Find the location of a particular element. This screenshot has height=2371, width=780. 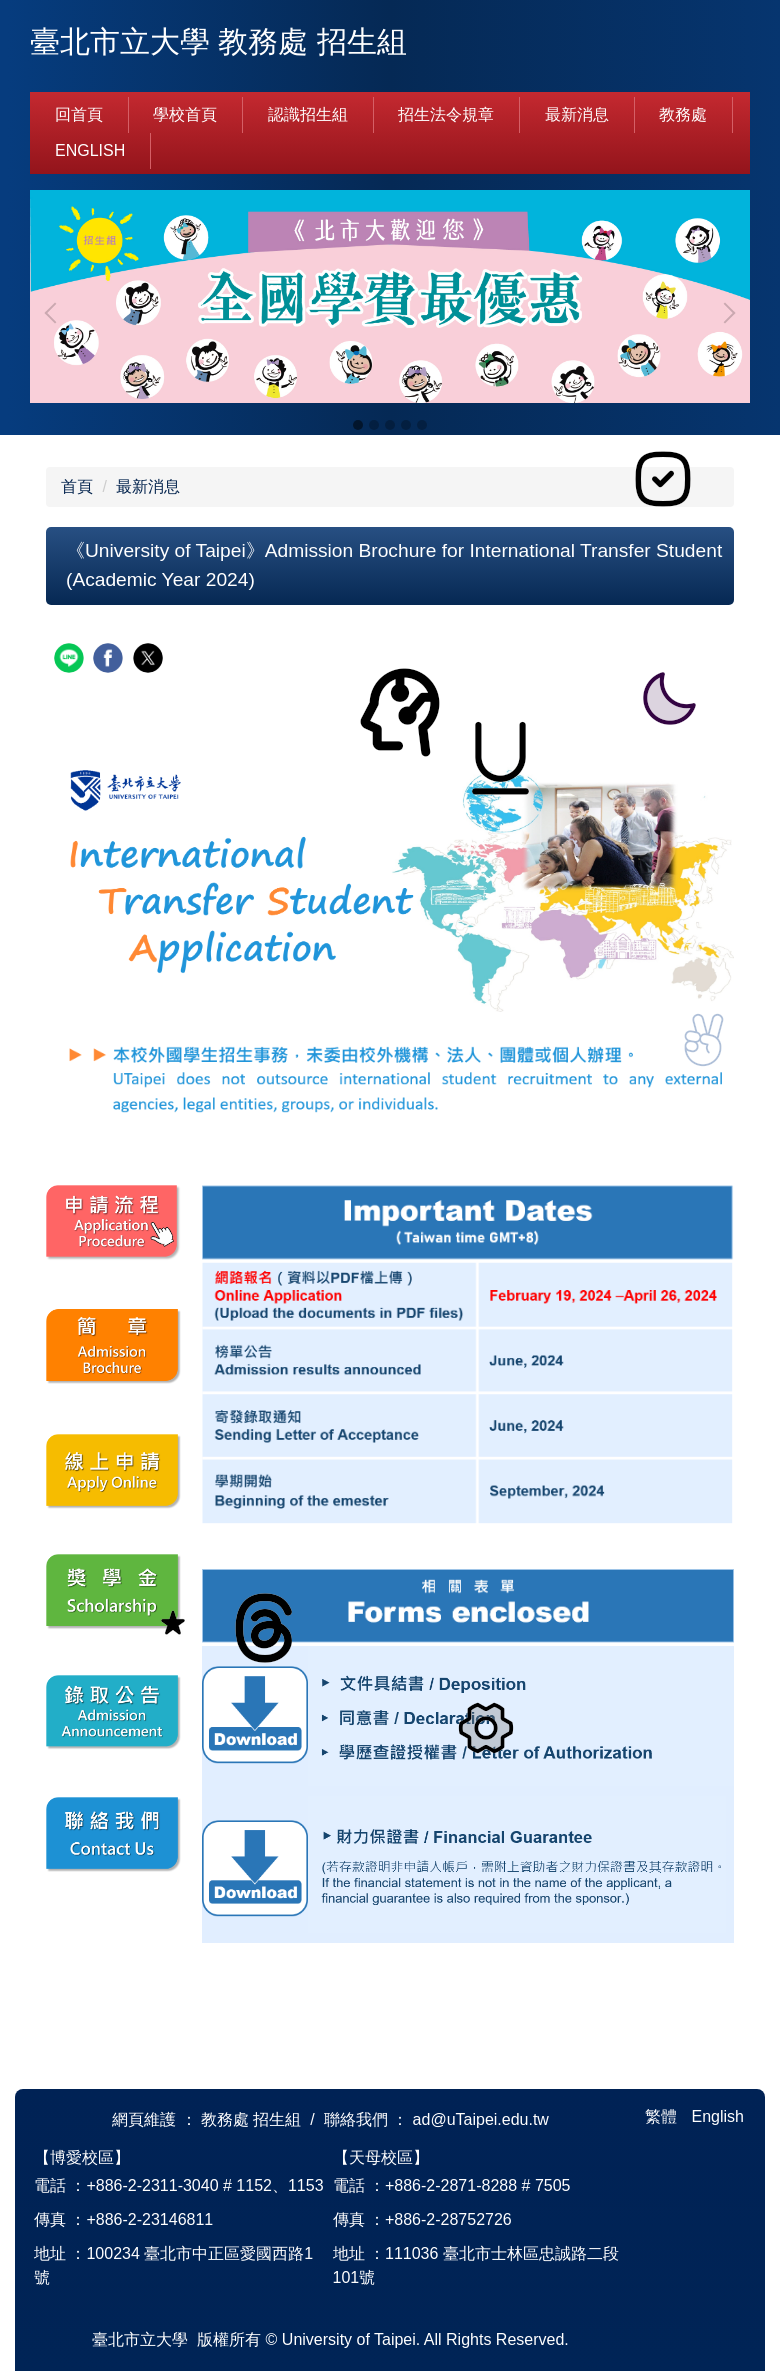

open the Threads app is located at coordinates (265, 1628).